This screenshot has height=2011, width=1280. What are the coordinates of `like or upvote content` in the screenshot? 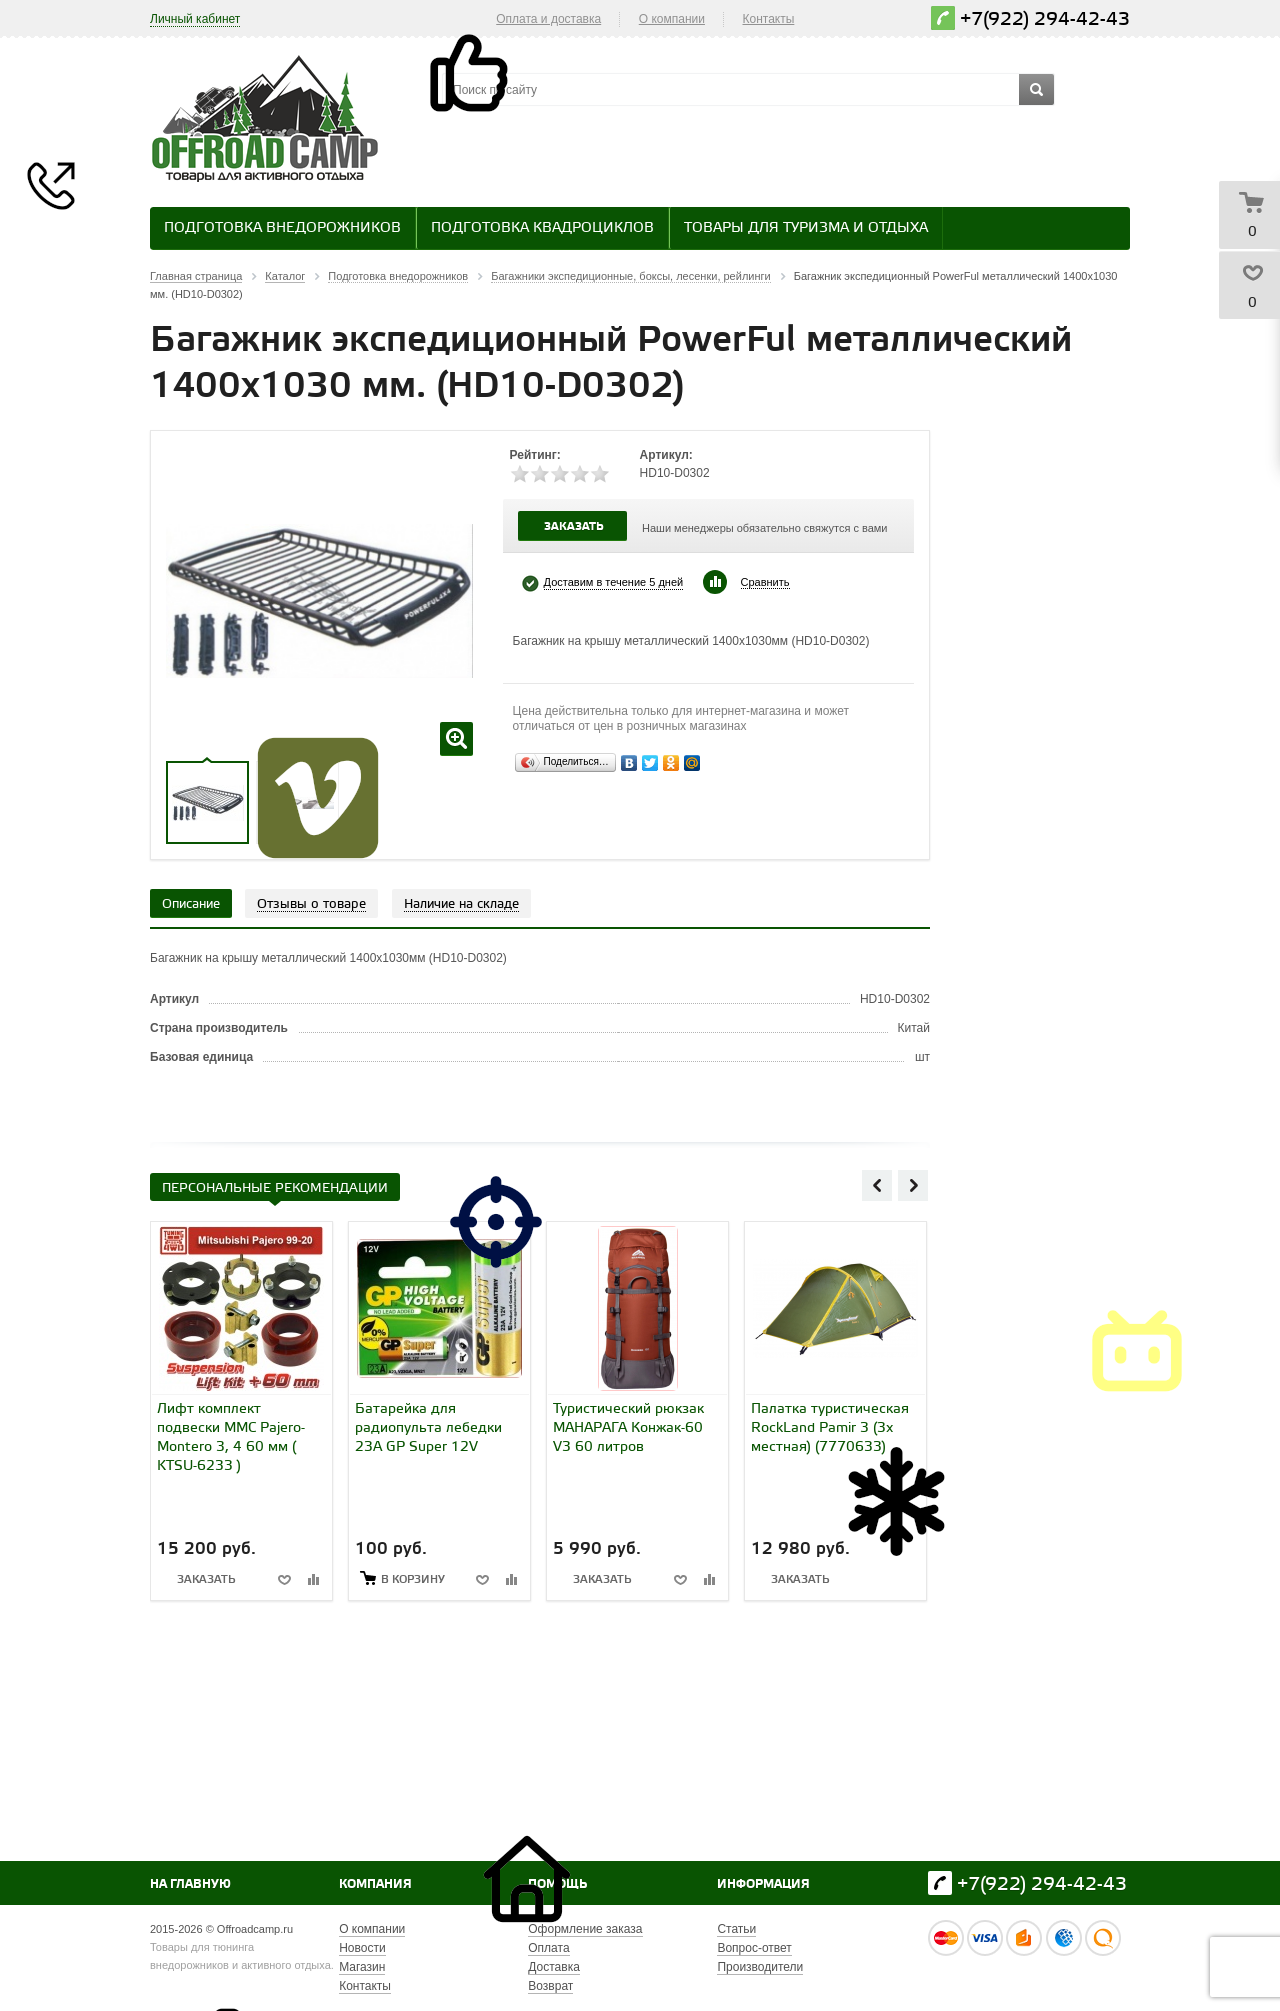 It's located at (471, 75).